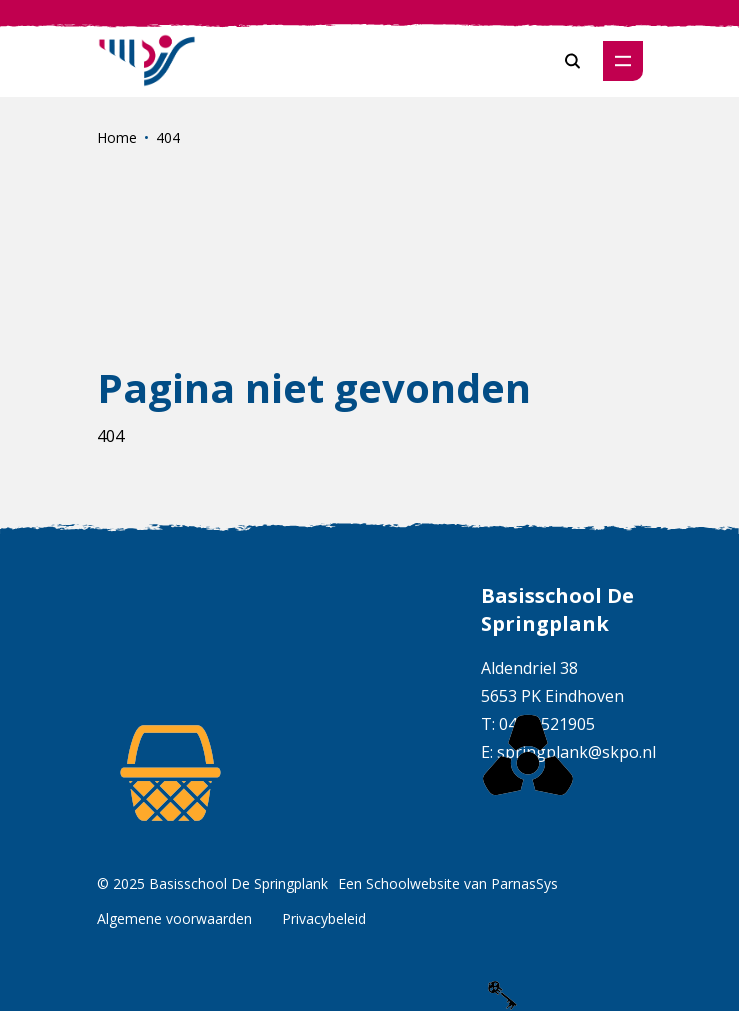  Describe the element at coordinates (502, 995) in the screenshot. I see `access master or admin permissions` at that location.